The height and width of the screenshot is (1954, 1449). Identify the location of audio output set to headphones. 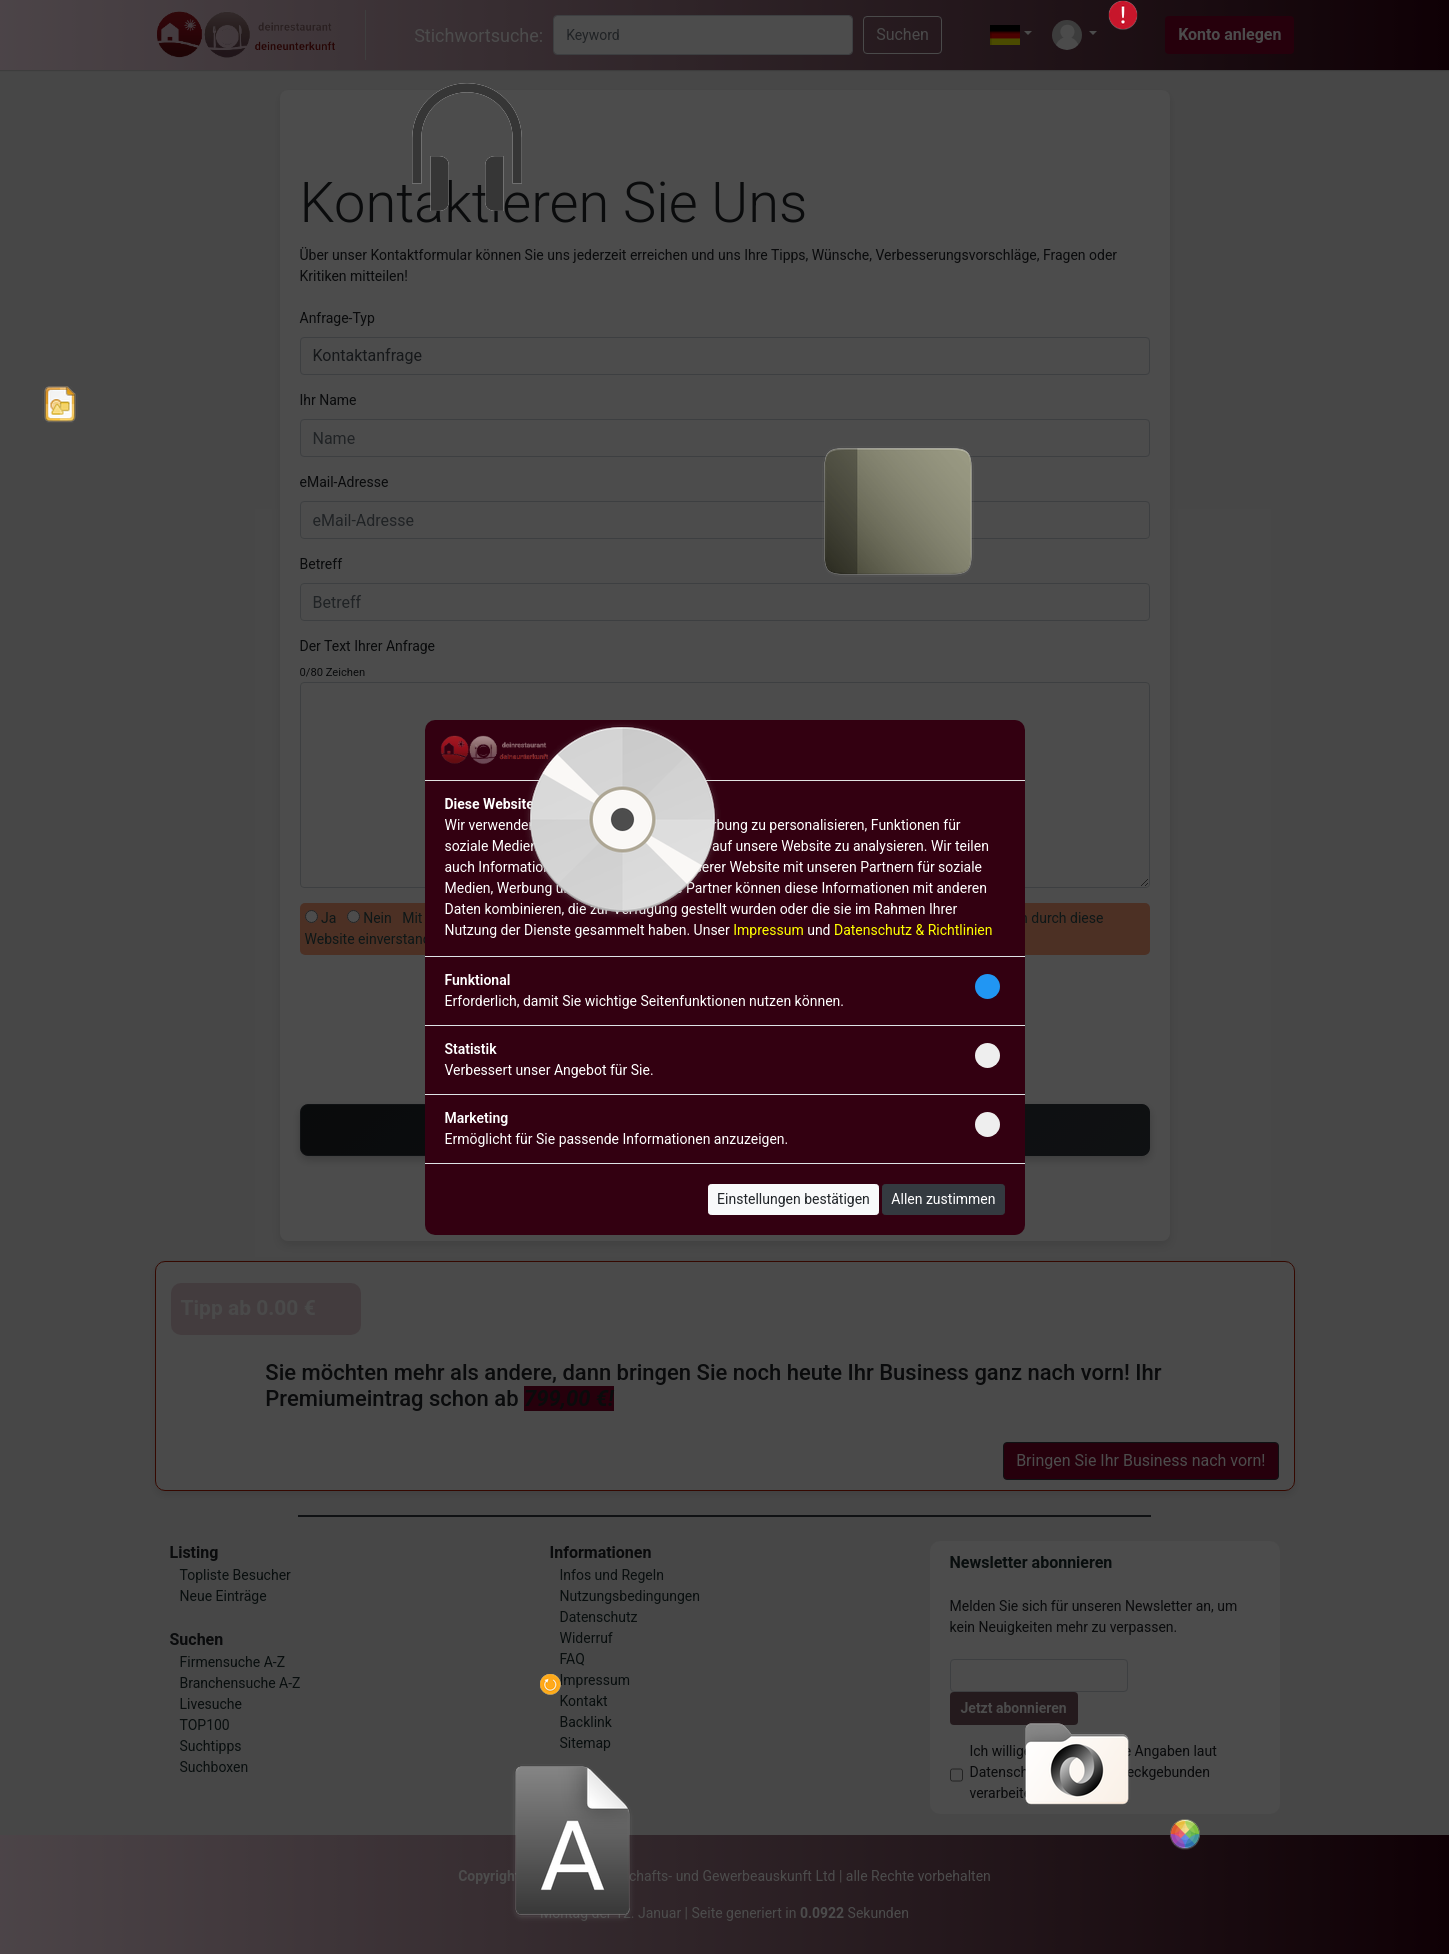
(467, 147).